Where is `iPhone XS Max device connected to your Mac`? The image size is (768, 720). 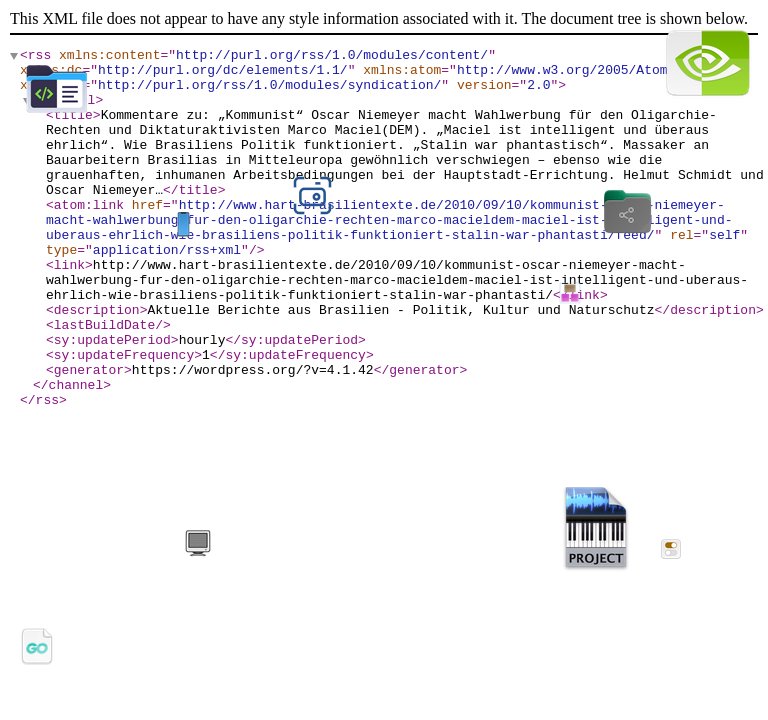 iPhone XS Max device connected to your Mac is located at coordinates (183, 224).